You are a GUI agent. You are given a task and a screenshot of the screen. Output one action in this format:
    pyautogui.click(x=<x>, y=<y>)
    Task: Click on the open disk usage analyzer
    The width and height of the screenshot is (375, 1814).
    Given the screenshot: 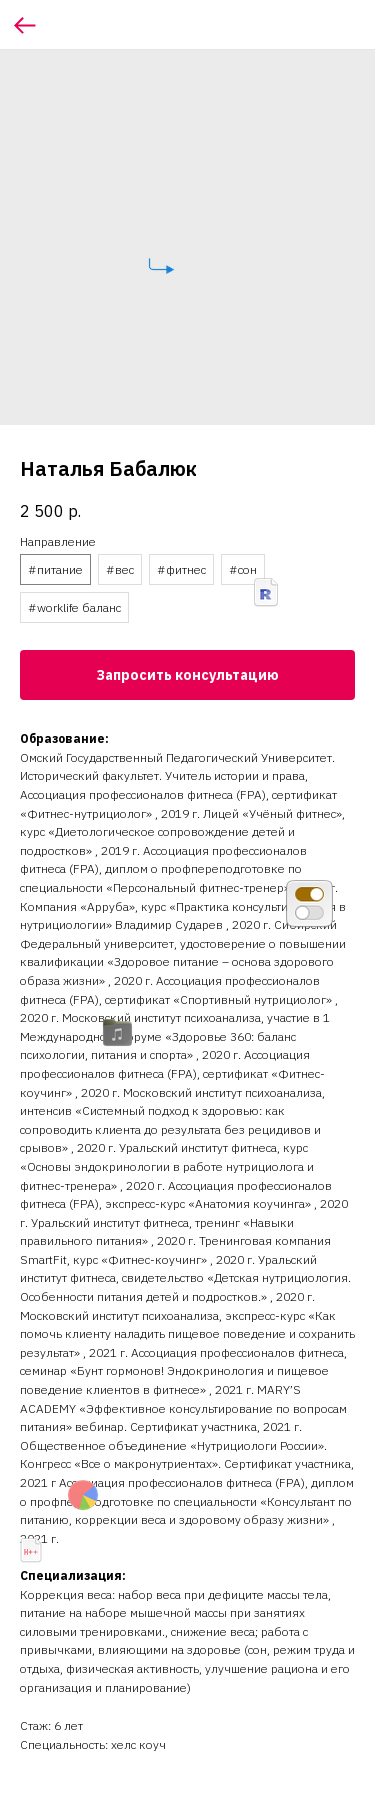 What is the action you would take?
    pyautogui.click(x=83, y=1495)
    